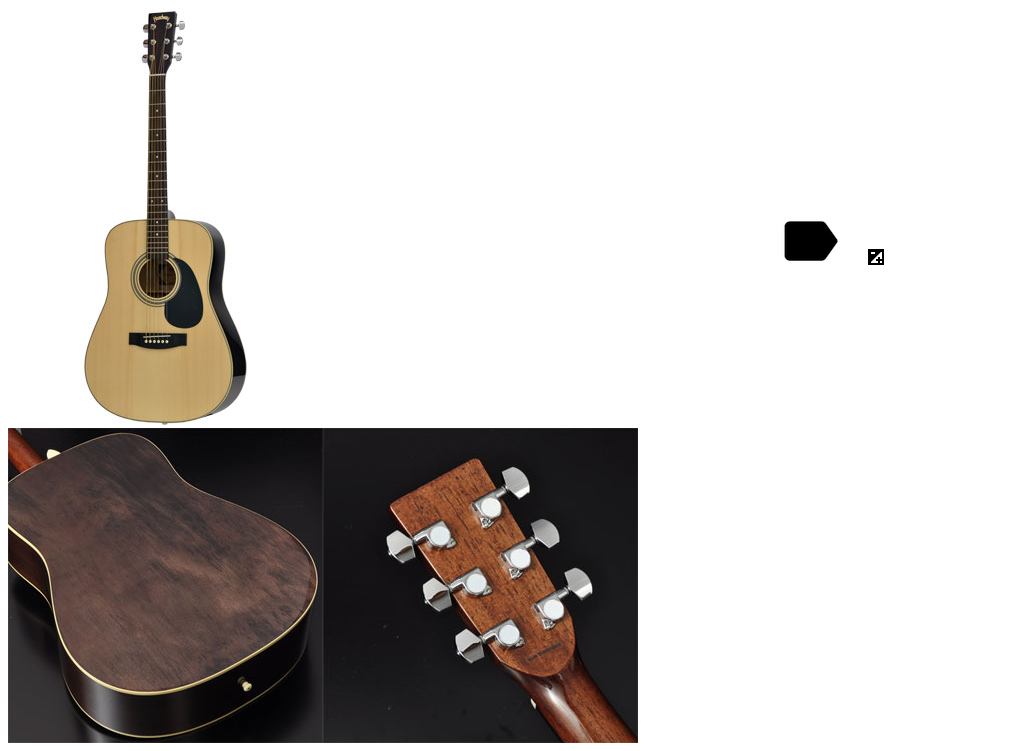 The image size is (1024, 751). Describe the element at coordinates (876, 257) in the screenshot. I see `adjust image exposure settings` at that location.